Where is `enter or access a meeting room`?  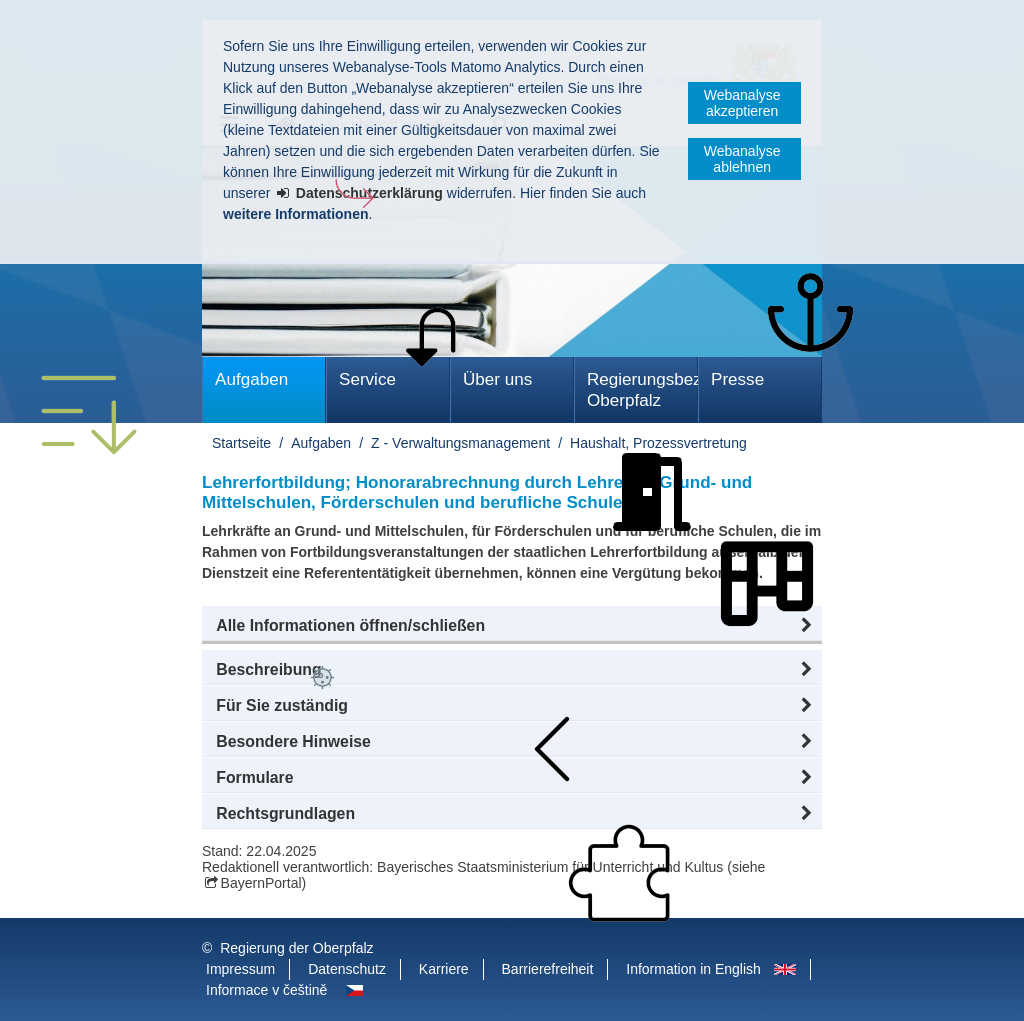 enter or access a meeting room is located at coordinates (652, 492).